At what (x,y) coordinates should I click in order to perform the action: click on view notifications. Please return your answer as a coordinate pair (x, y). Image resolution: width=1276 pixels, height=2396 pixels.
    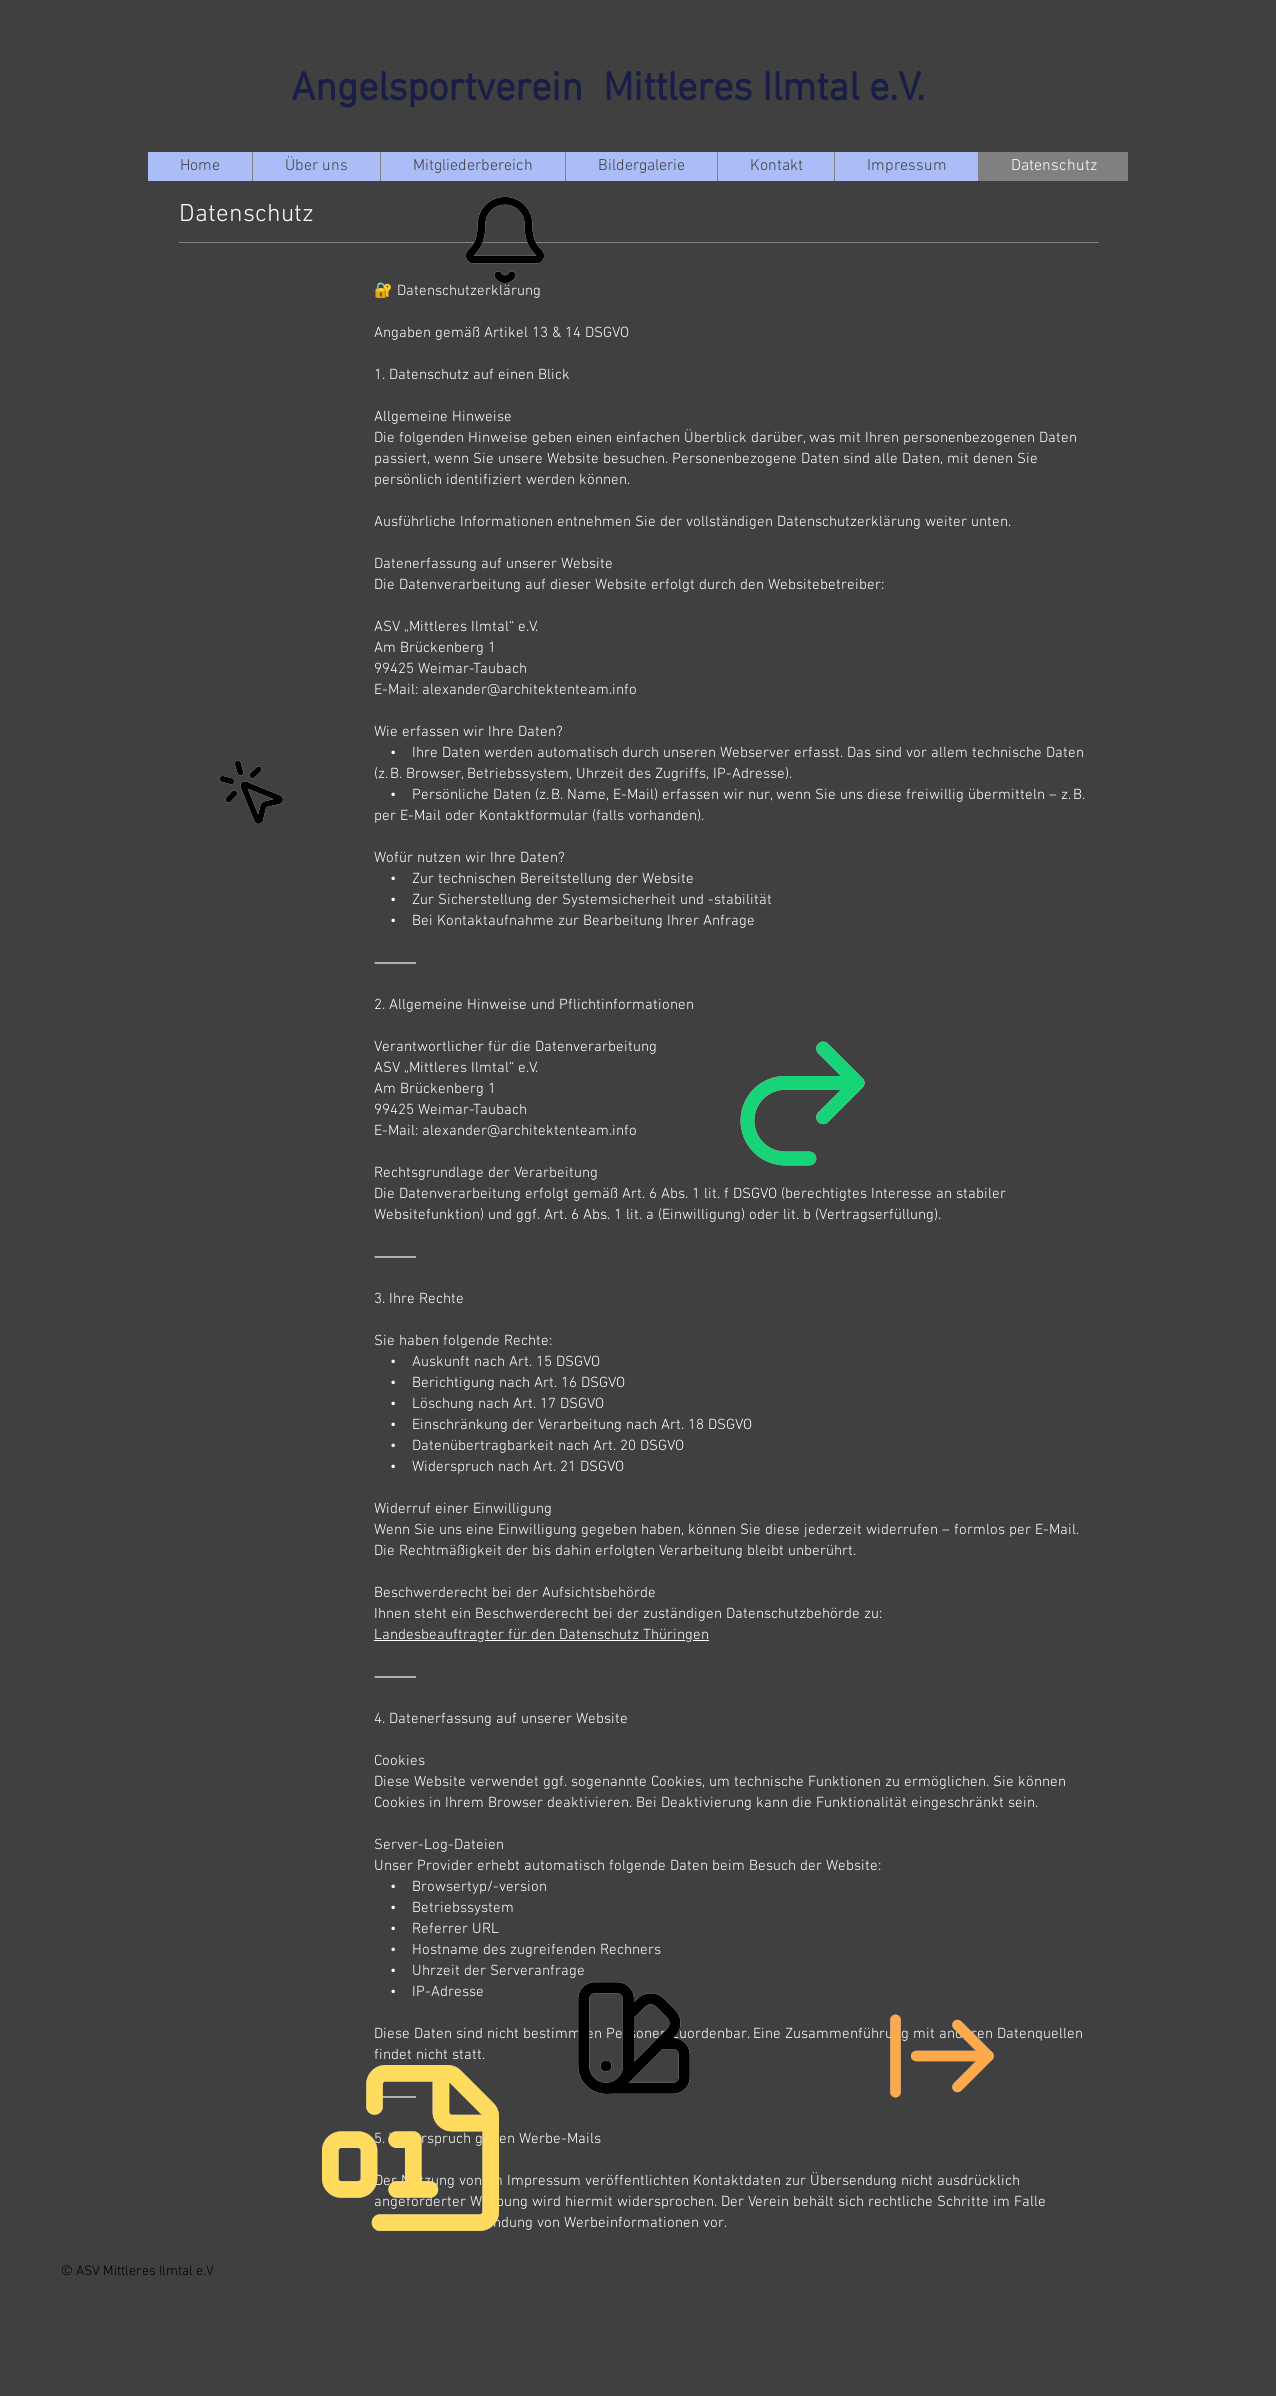
    Looking at the image, I should click on (505, 240).